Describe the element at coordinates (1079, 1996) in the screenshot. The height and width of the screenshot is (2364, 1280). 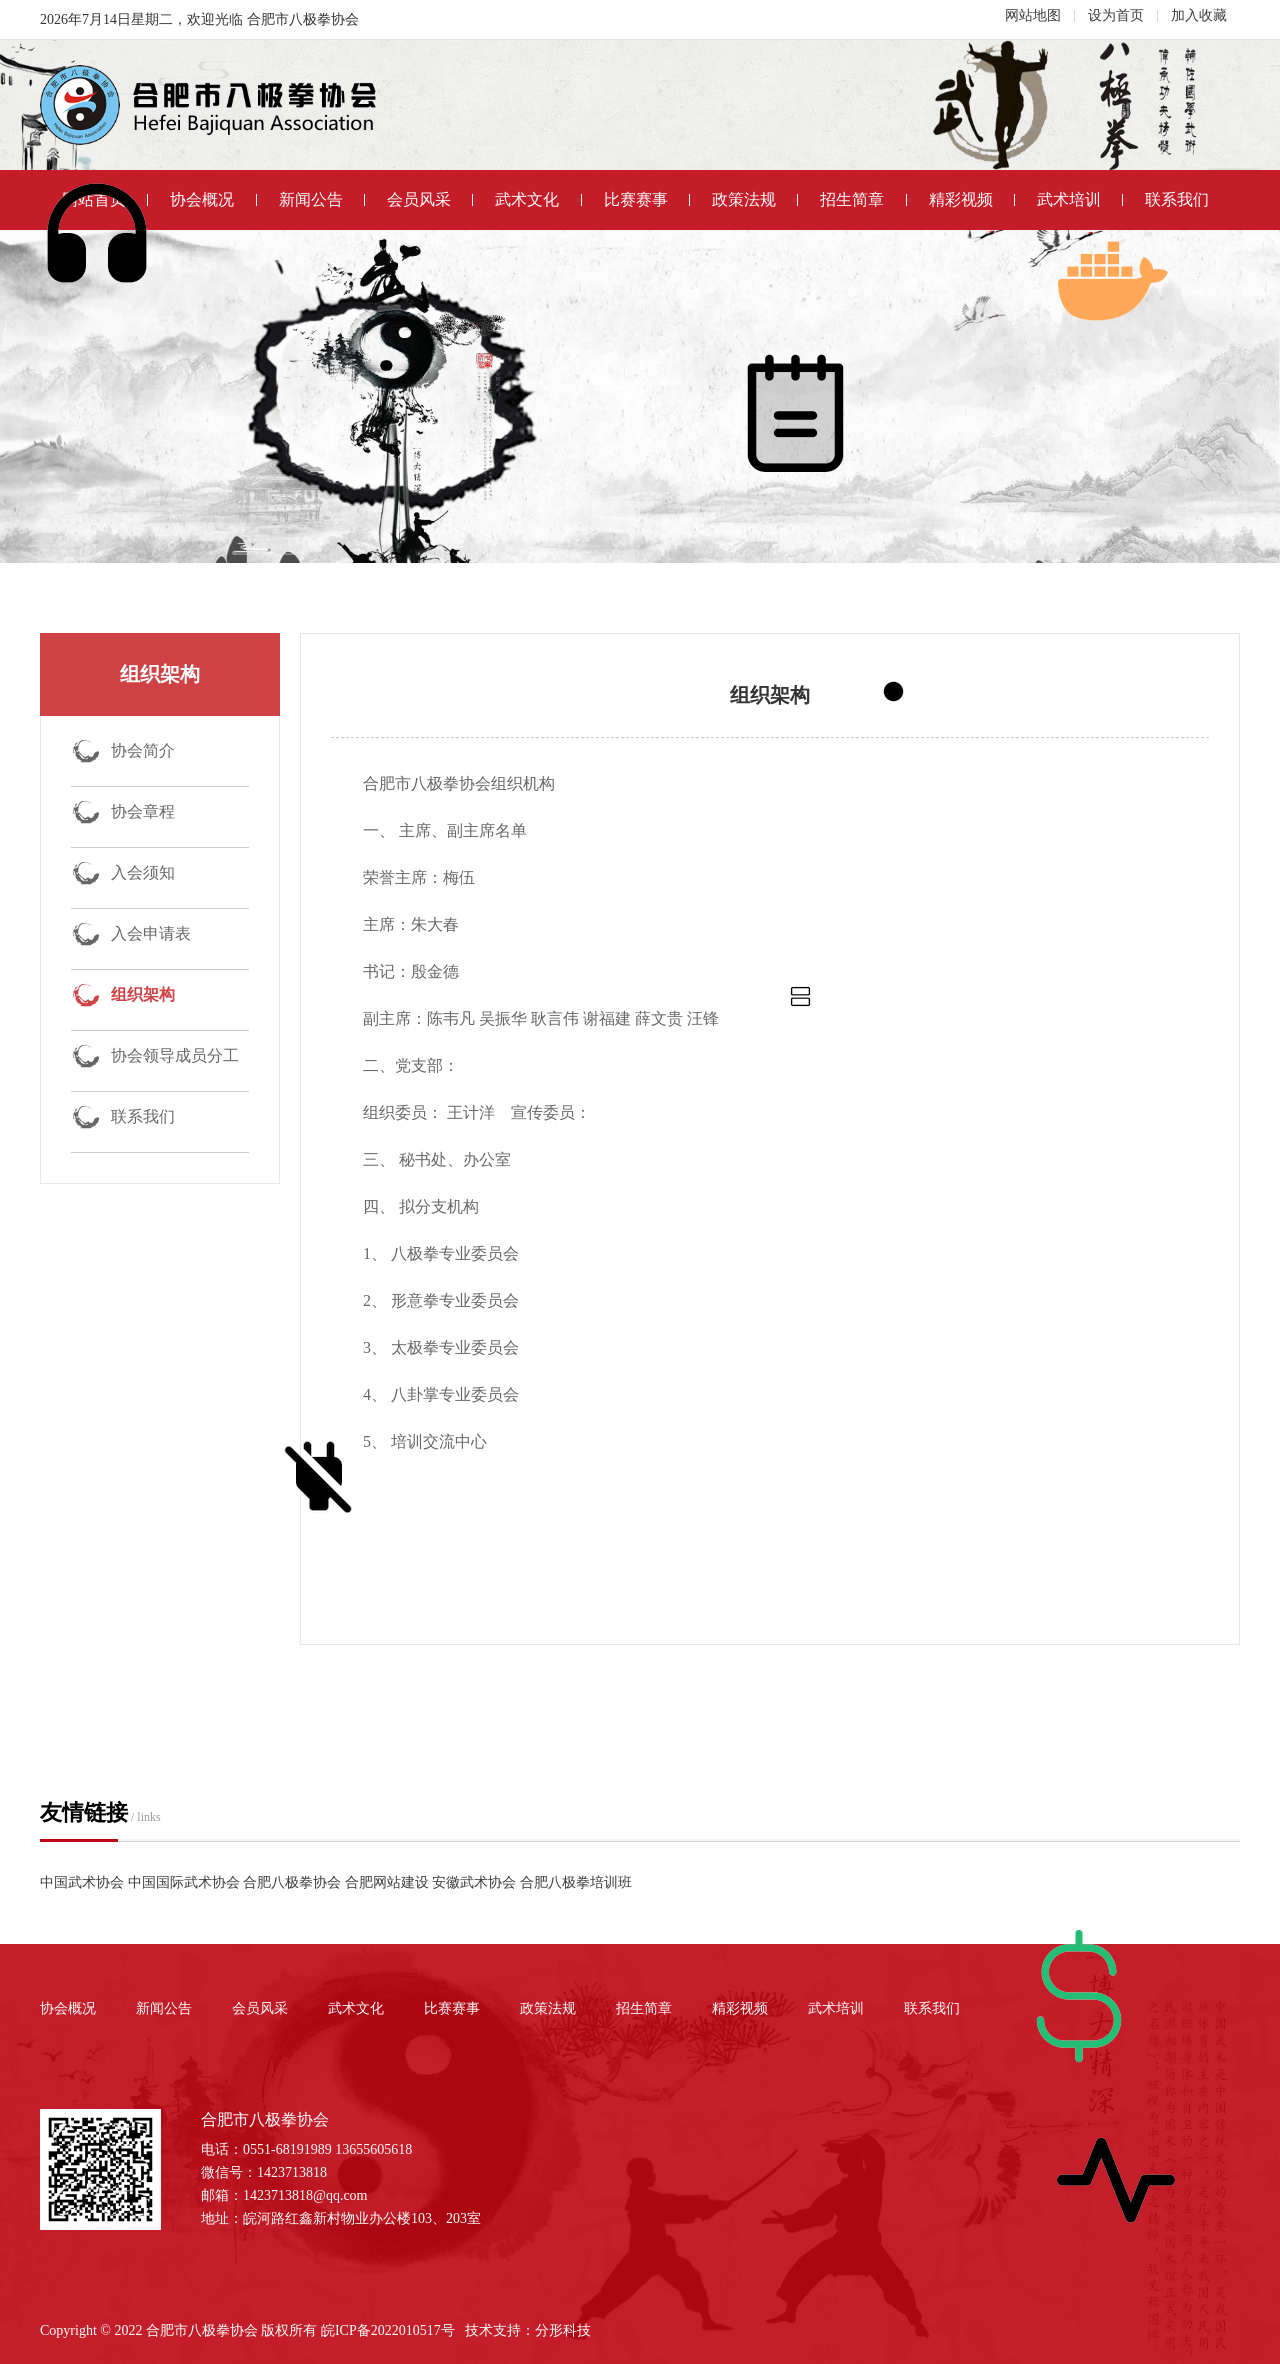
I see `view account balance or financial information` at that location.